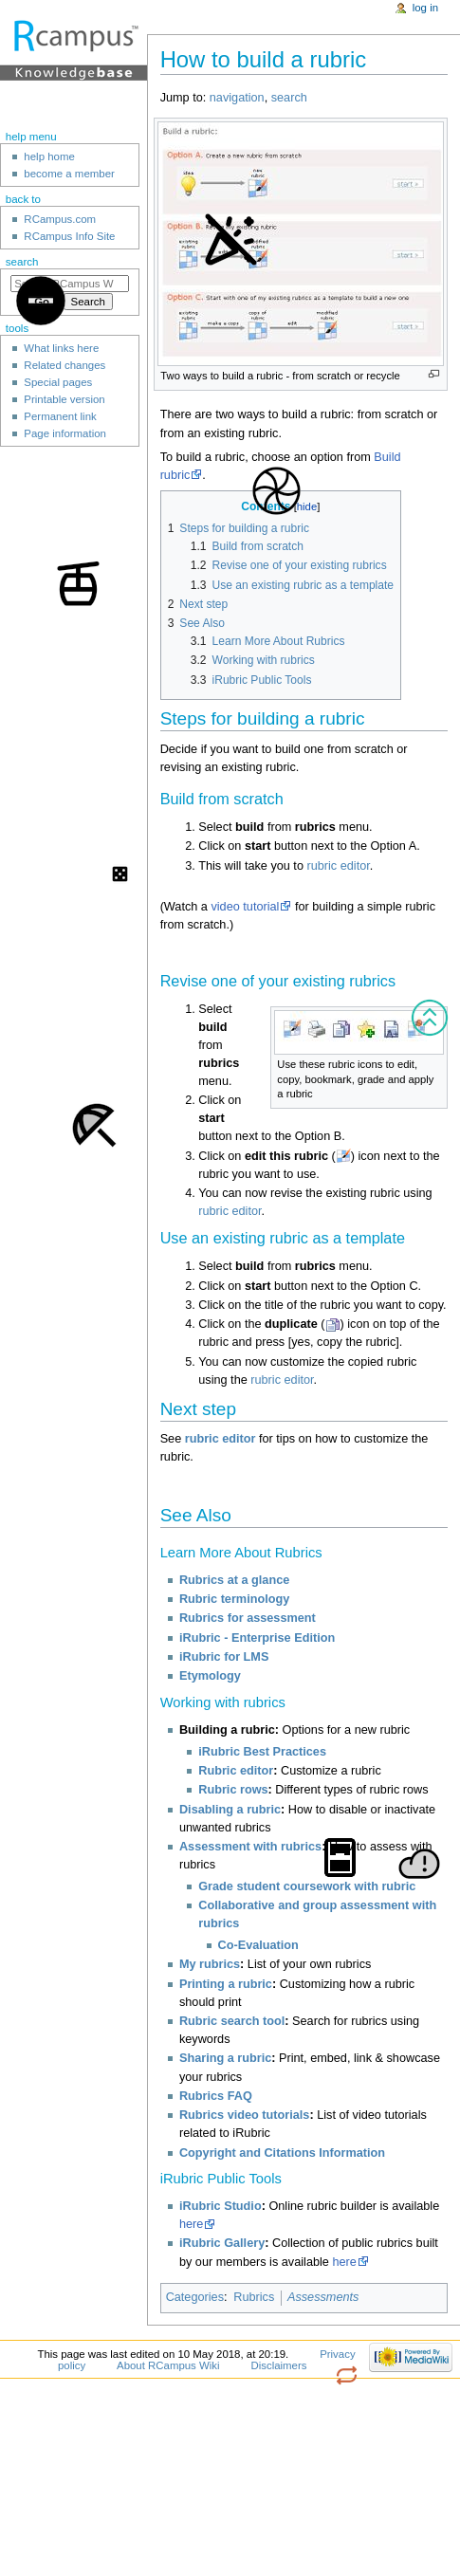  What do you see at coordinates (41, 301) in the screenshot?
I see `do not disturb mode is enabled` at bounding box center [41, 301].